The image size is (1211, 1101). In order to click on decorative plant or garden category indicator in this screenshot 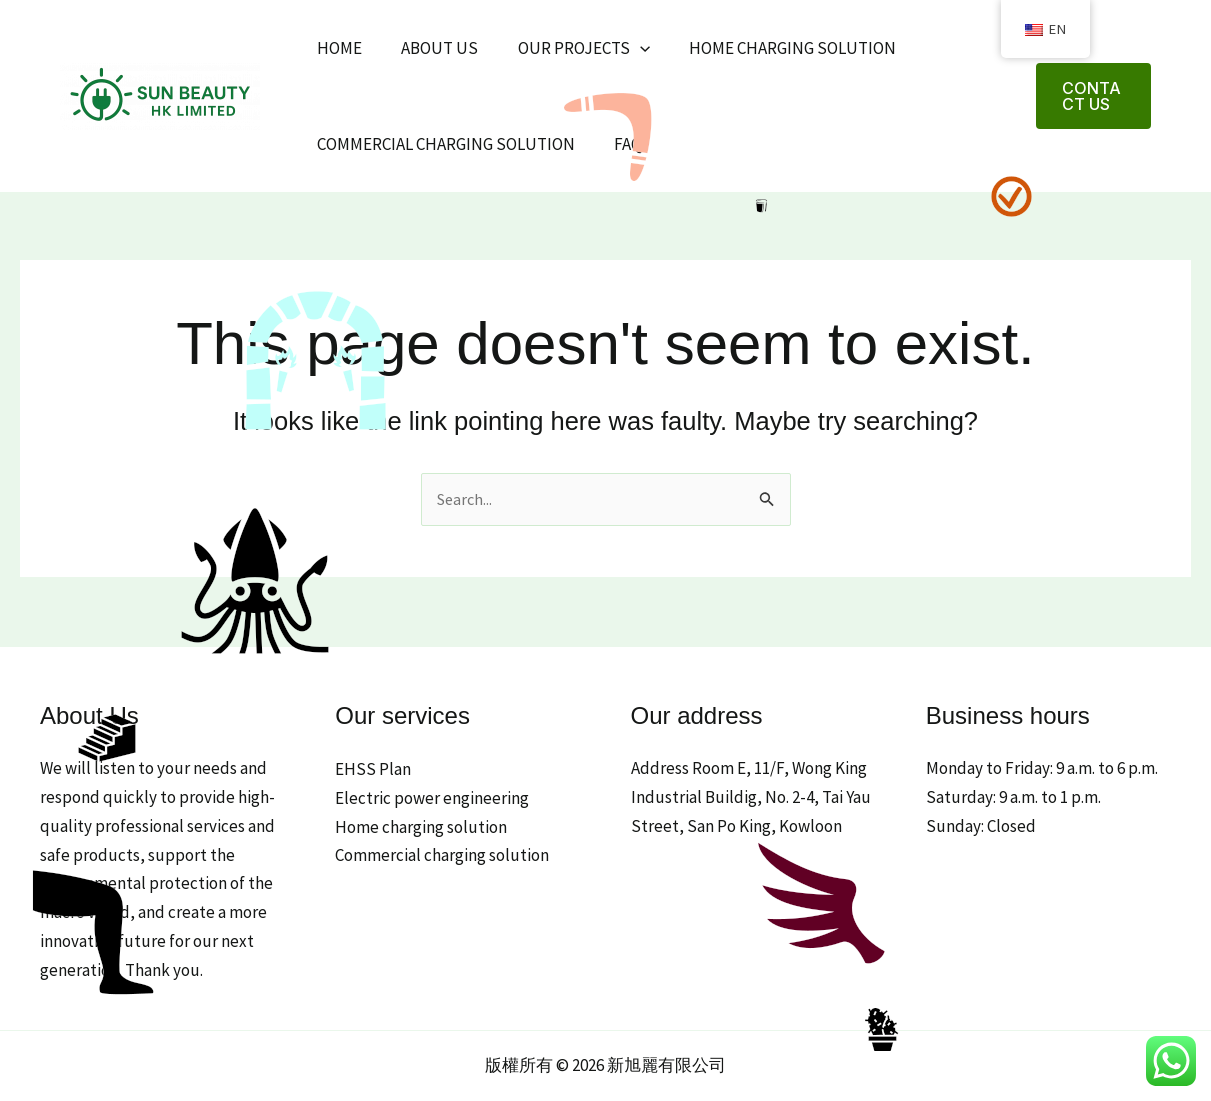, I will do `click(882, 1029)`.